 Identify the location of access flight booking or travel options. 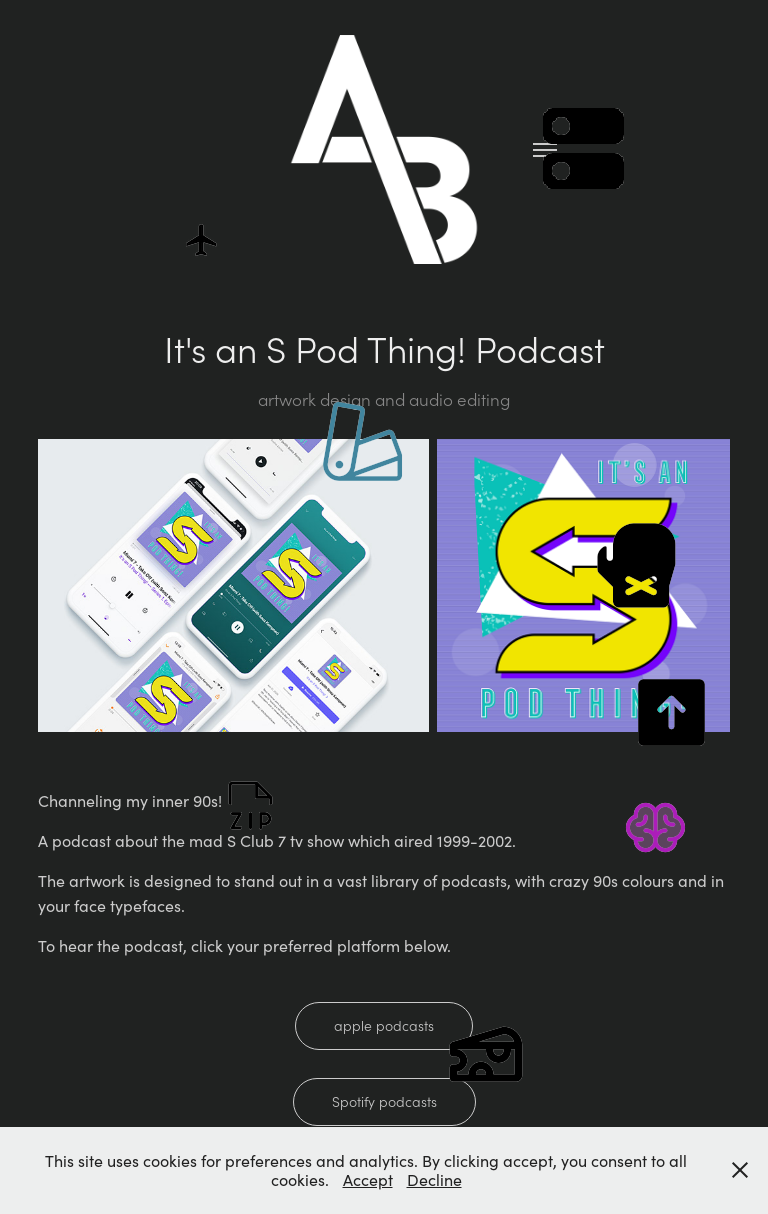
(202, 240).